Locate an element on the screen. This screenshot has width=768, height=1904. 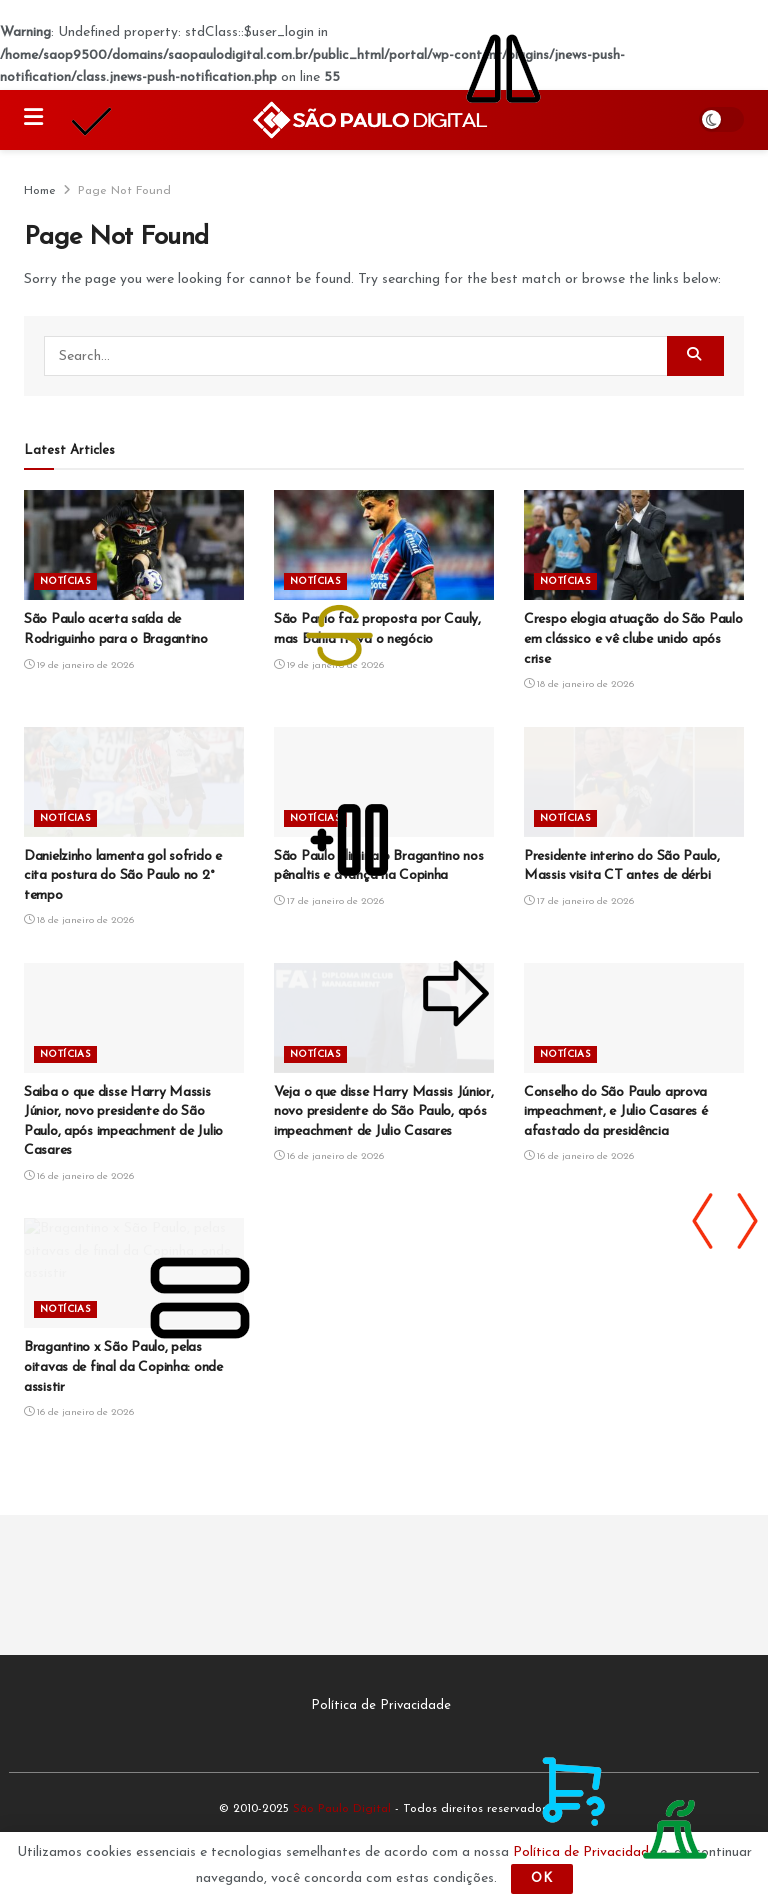
apply strikethrough formatting to selected text is located at coordinates (339, 635).